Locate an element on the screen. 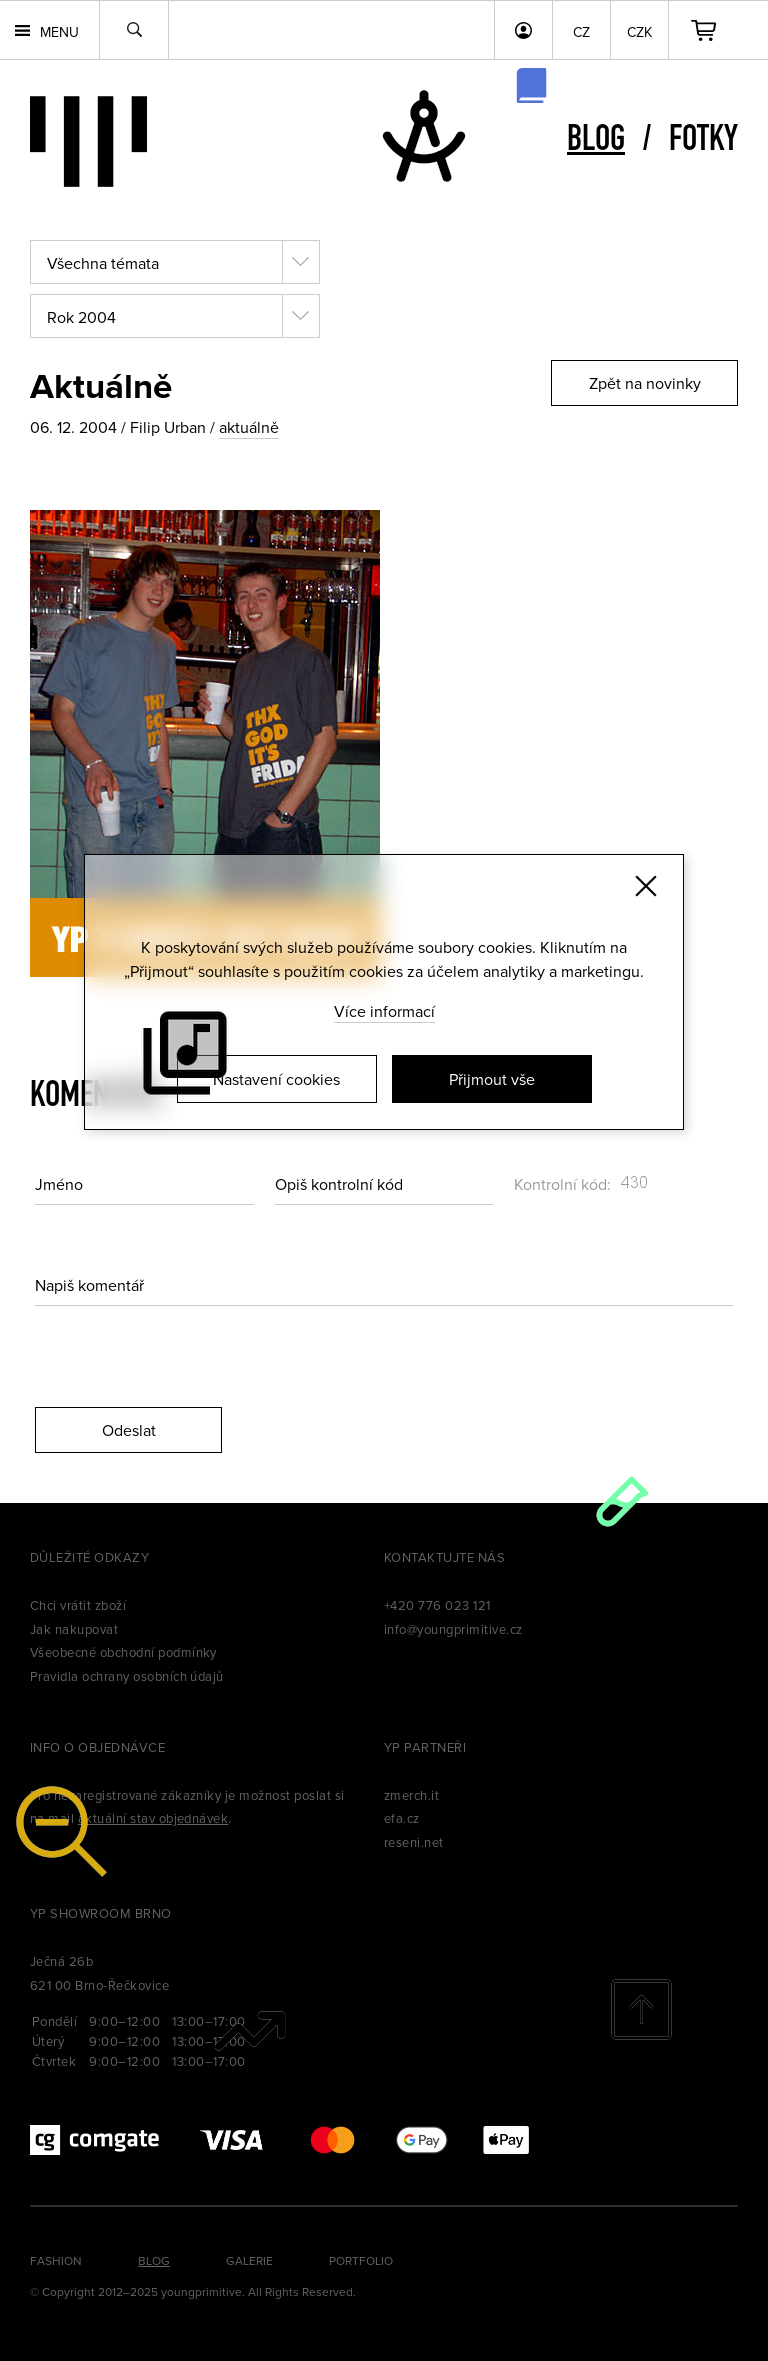  access lab or test results is located at coordinates (621, 1501).